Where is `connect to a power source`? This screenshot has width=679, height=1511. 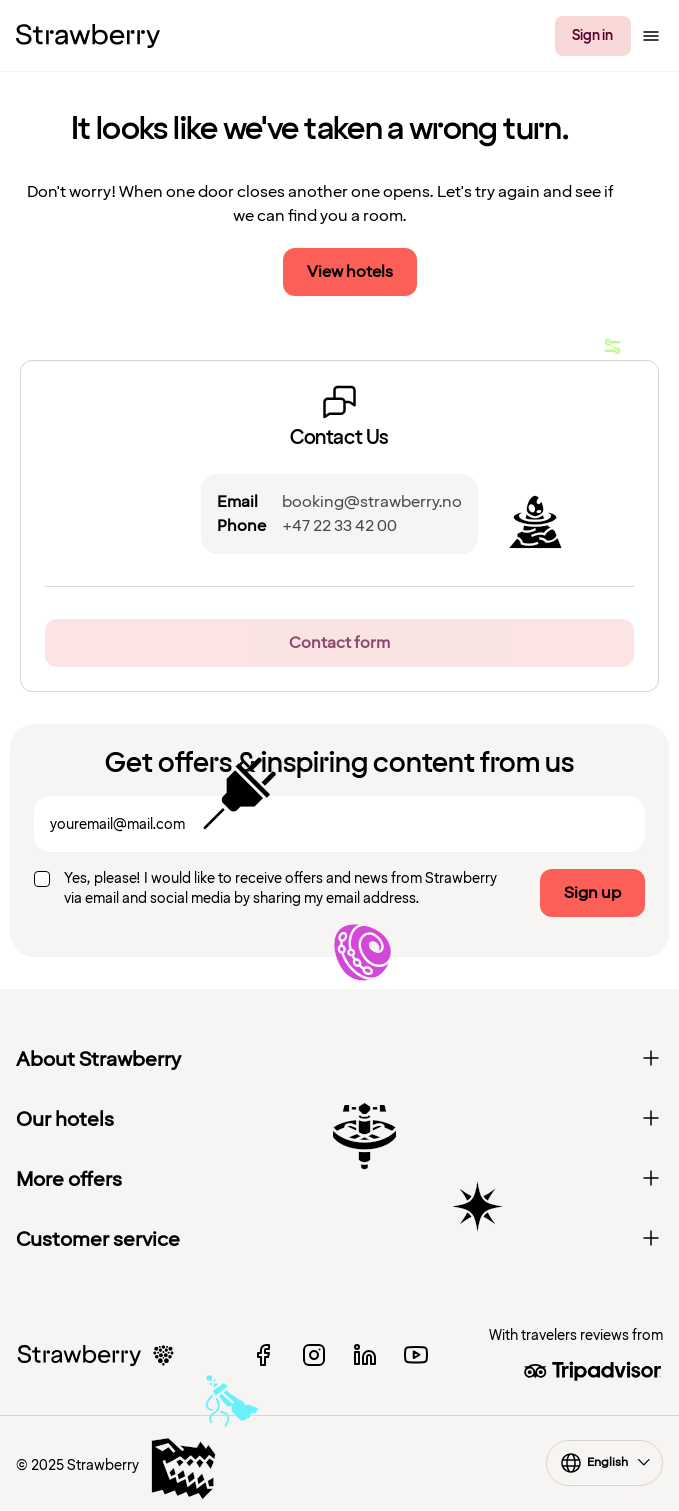 connect to a power source is located at coordinates (239, 793).